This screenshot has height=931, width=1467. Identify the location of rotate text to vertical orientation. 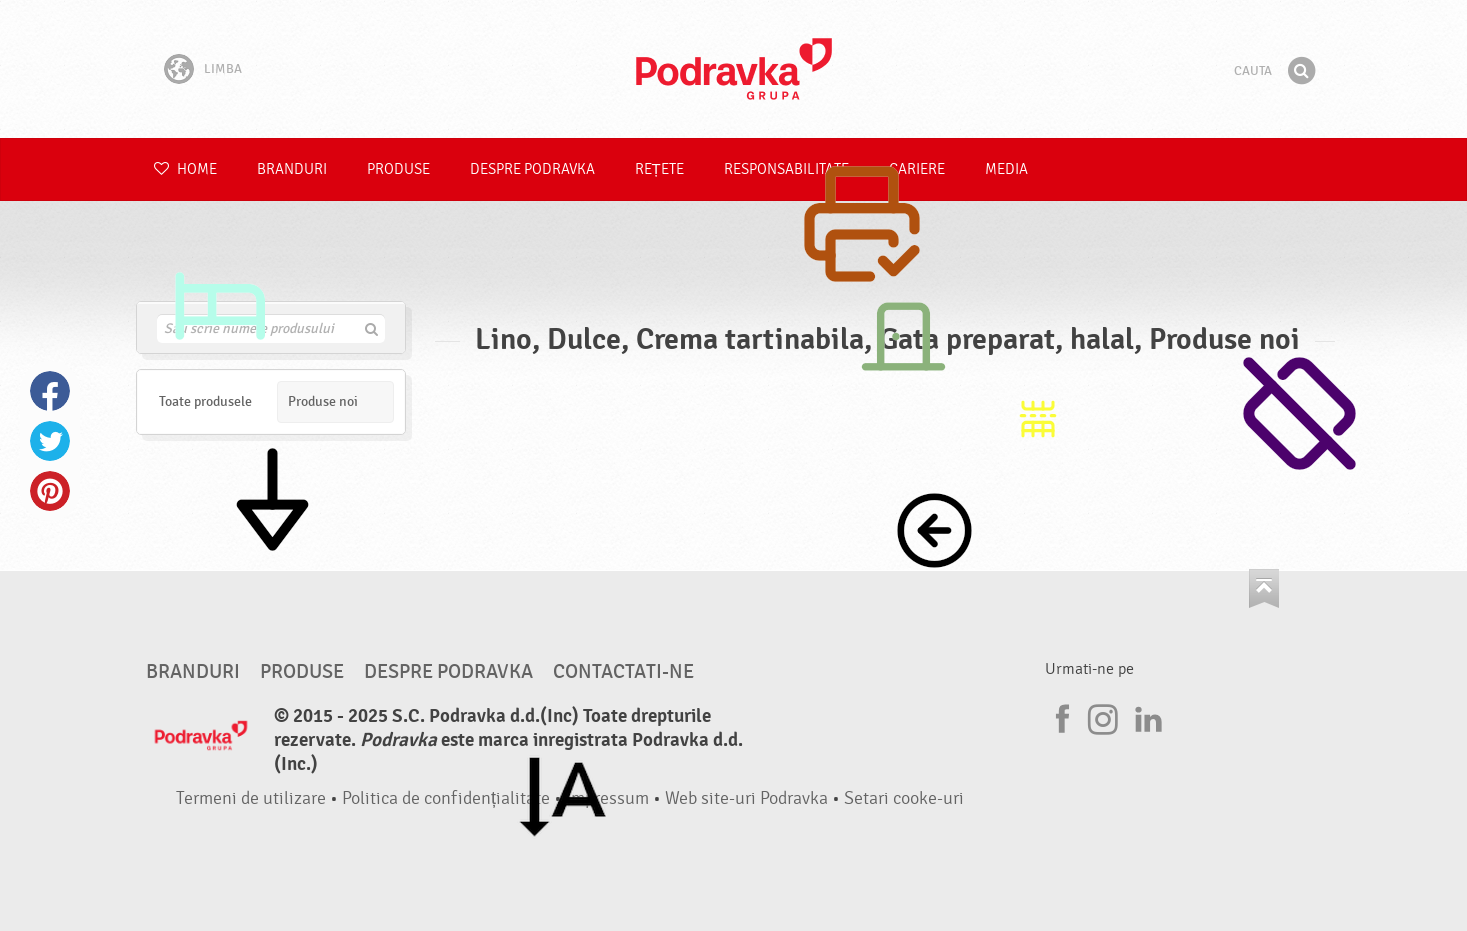
(564, 797).